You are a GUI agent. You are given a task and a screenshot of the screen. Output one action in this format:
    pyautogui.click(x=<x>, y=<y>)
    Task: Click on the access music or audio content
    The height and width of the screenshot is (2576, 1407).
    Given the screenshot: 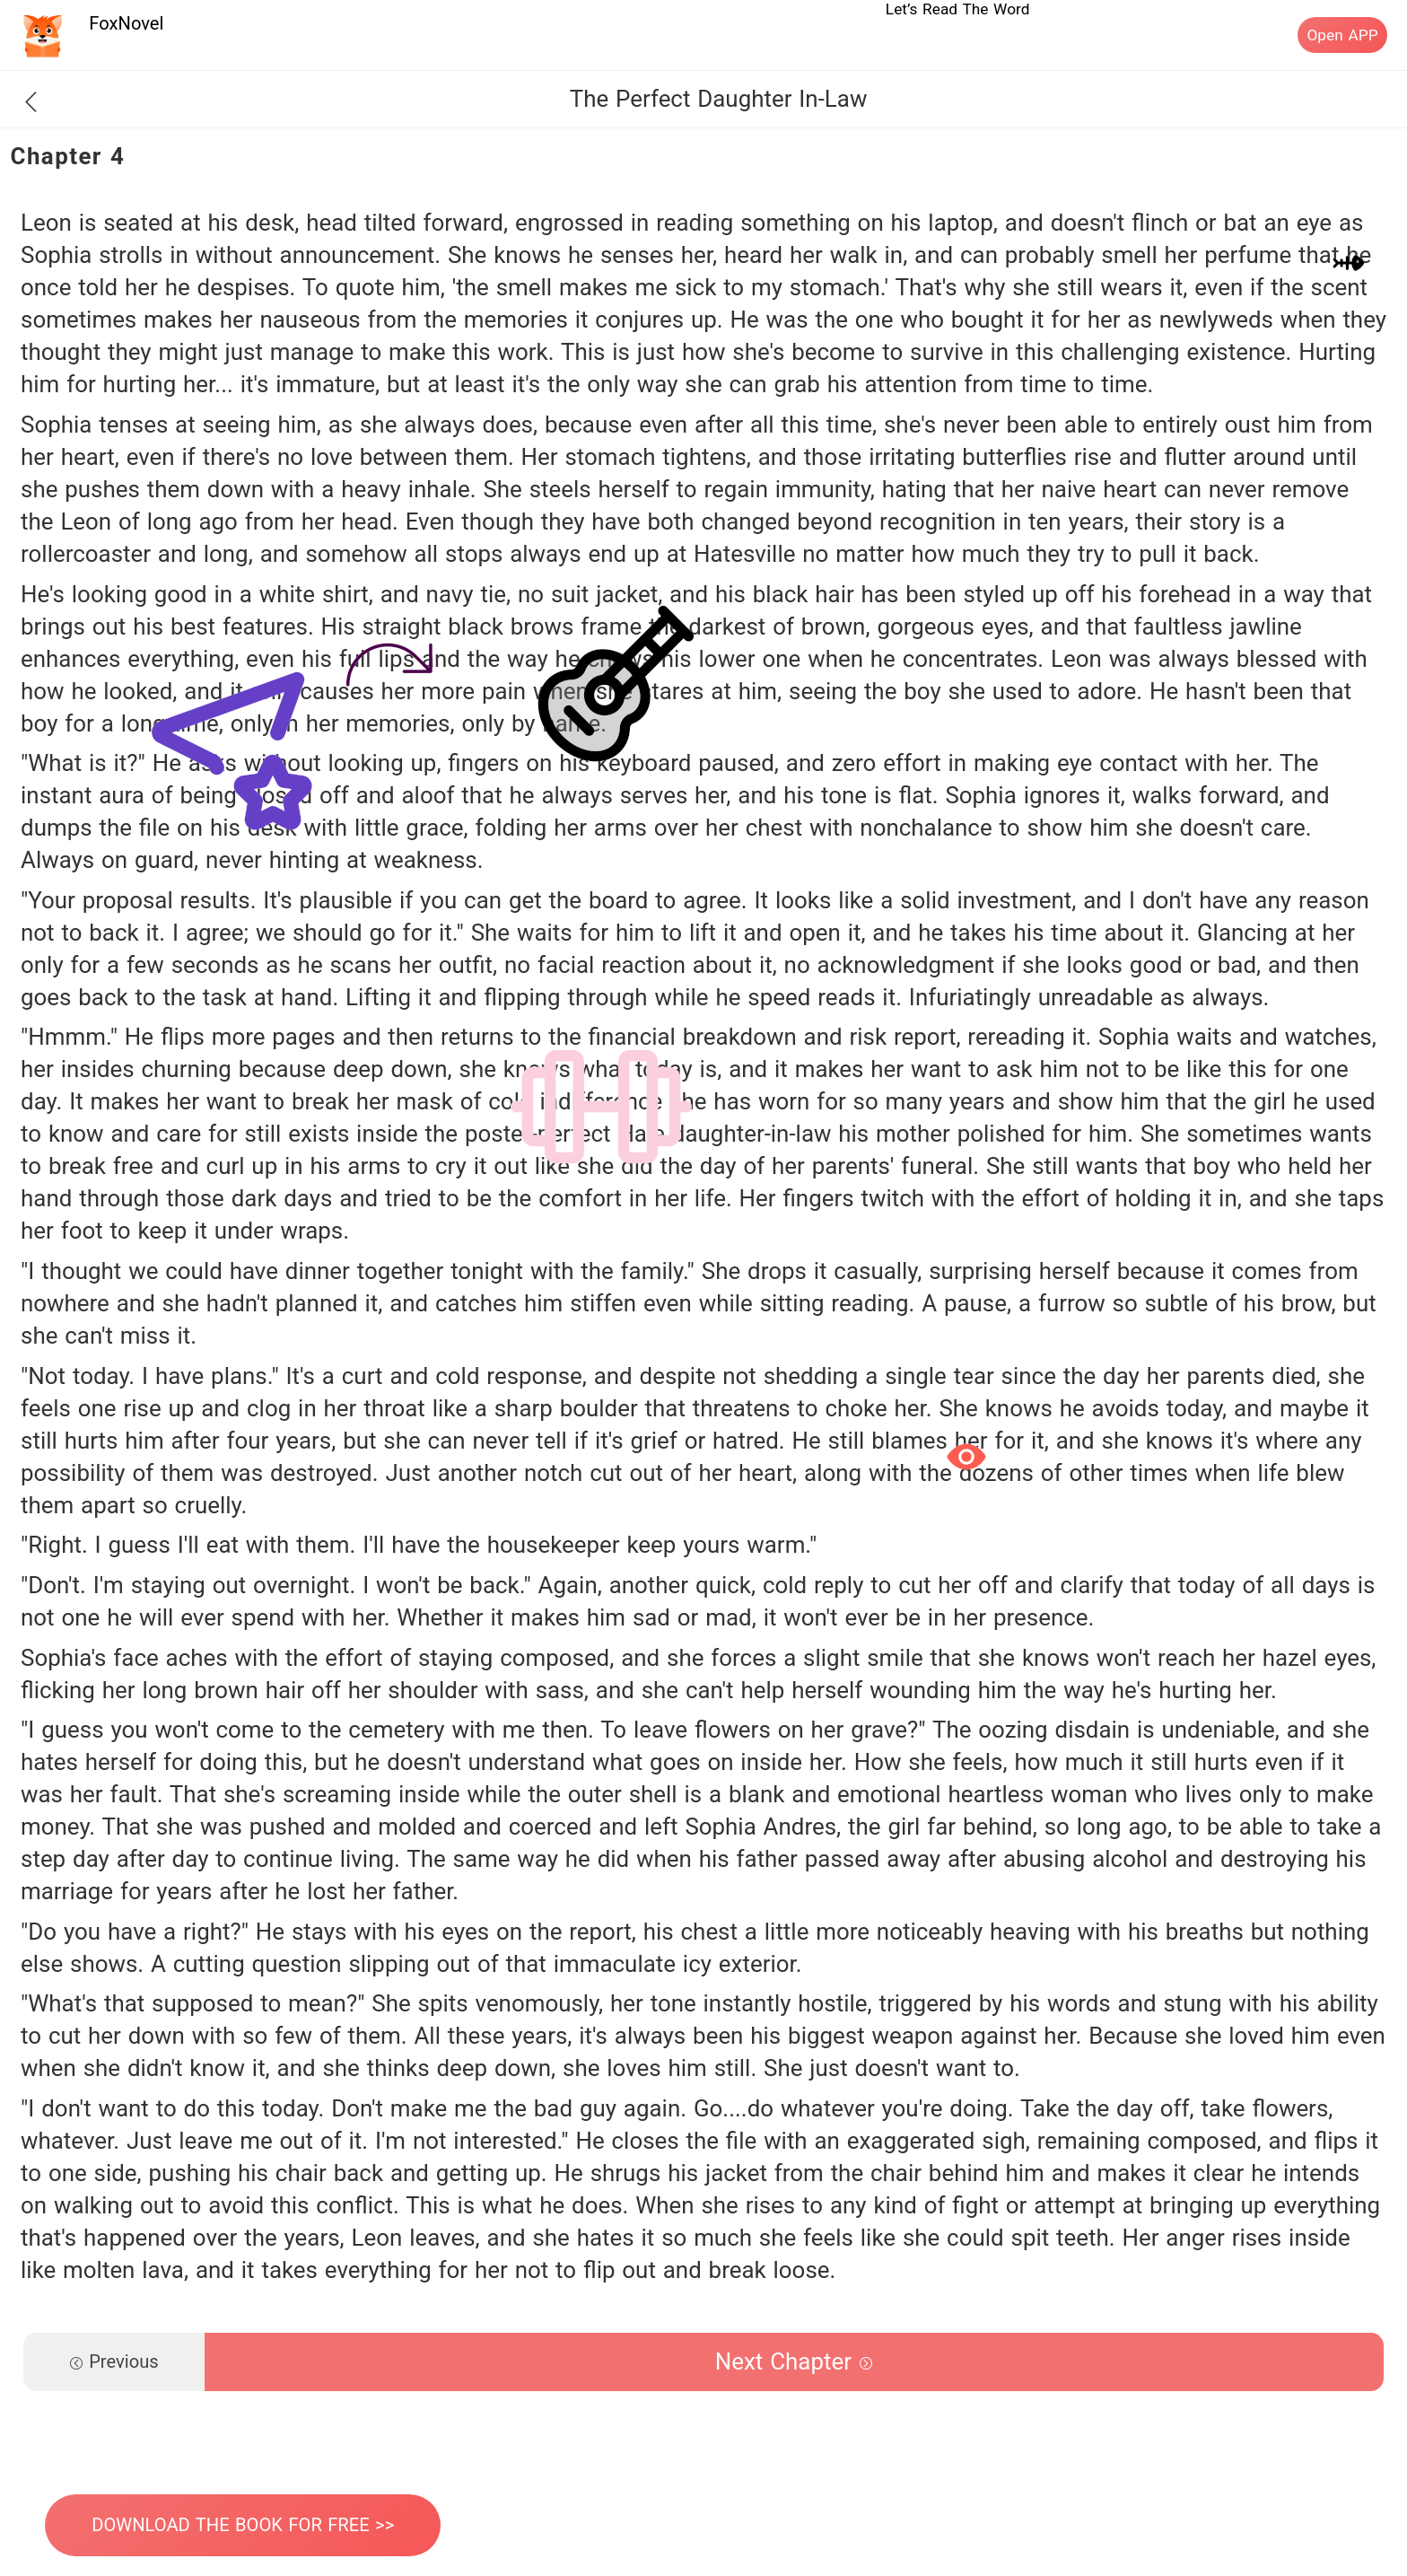 What is the action you would take?
    pyautogui.click(x=615, y=685)
    